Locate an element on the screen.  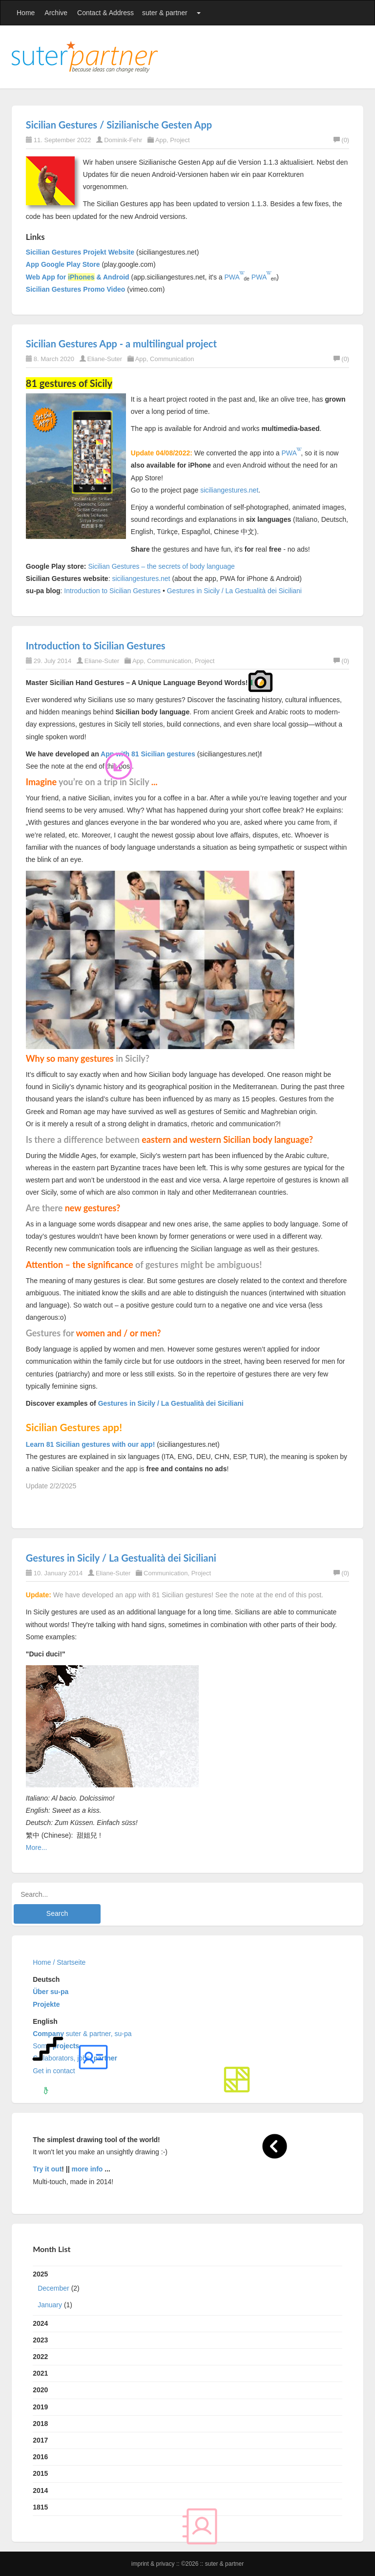
indicates transparency or no background in image editing is located at coordinates (237, 2080).